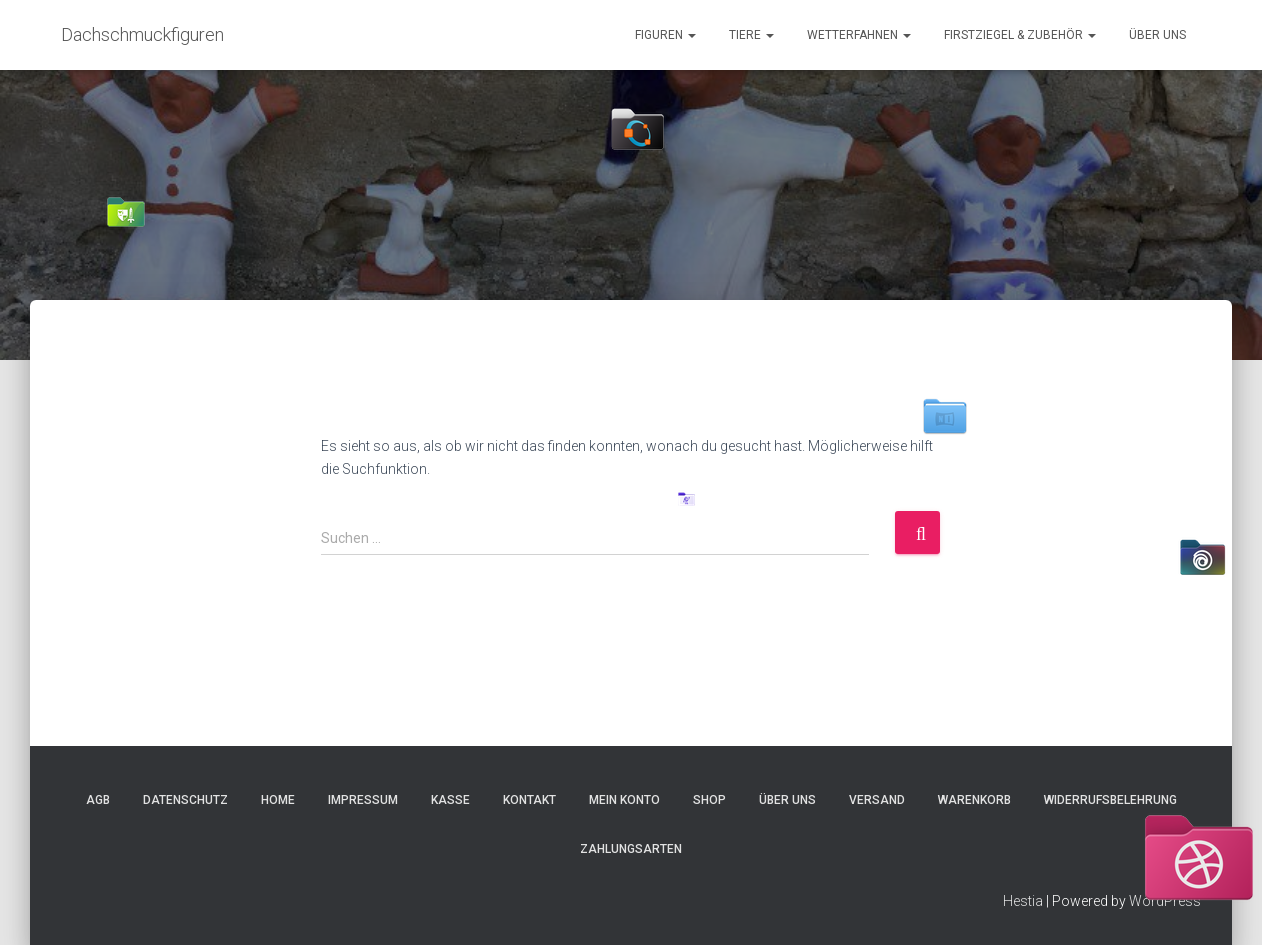 Image resolution: width=1262 pixels, height=945 pixels. What do you see at coordinates (686, 499) in the screenshot?
I see `open the maui framework project folder` at bounding box center [686, 499].